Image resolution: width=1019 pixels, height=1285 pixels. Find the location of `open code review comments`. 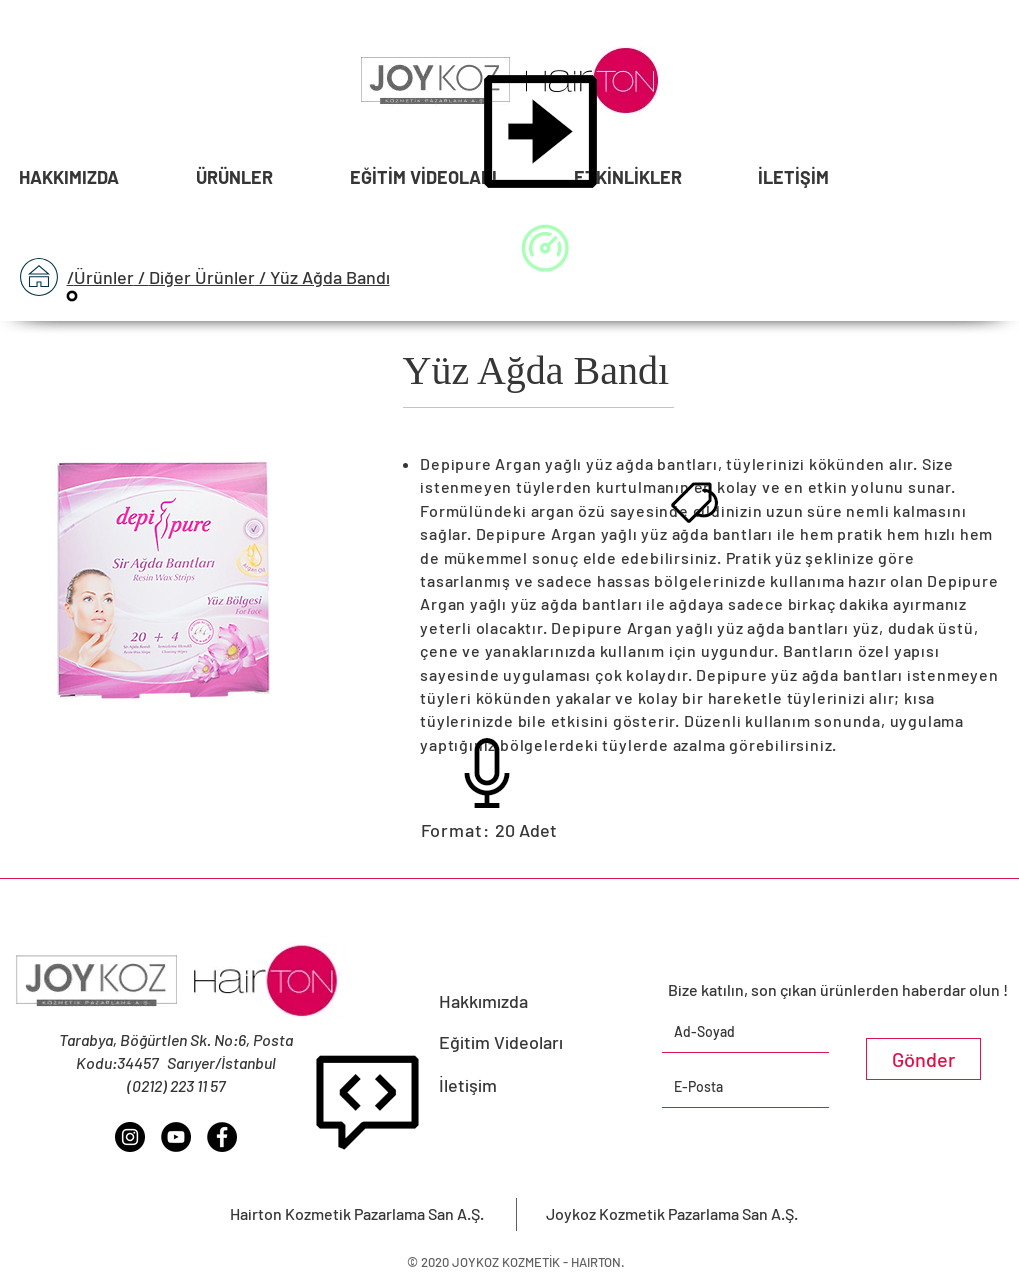

open code review comments is located at coordinates (367, 1099).